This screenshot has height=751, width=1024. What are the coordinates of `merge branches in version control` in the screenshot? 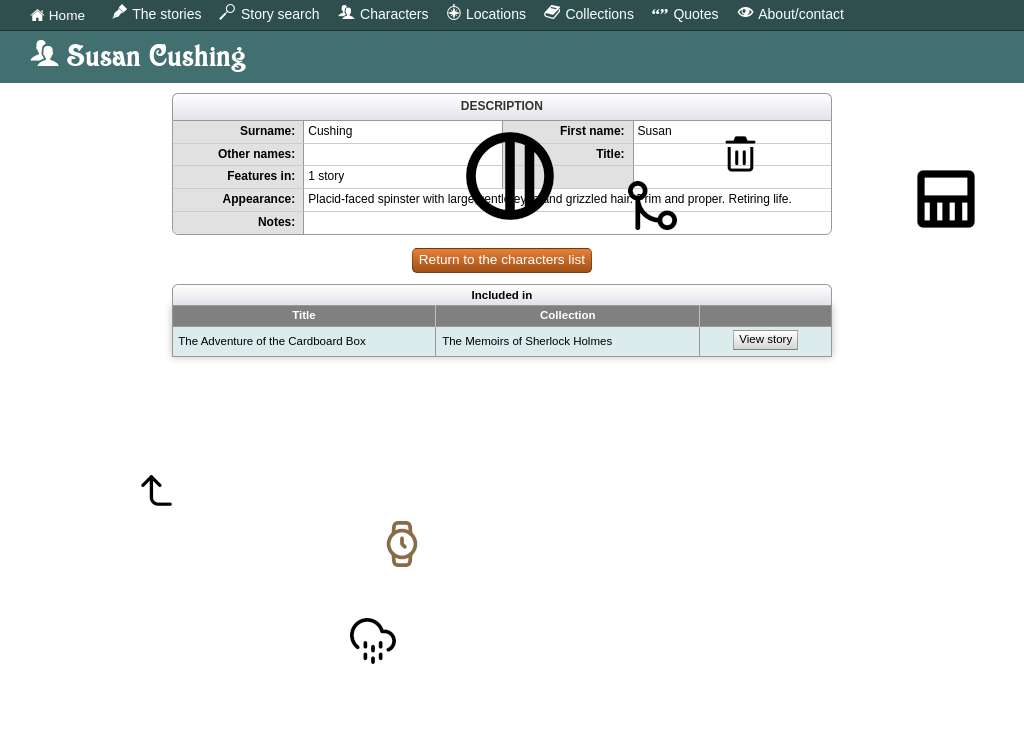 It's located at (652, 205).